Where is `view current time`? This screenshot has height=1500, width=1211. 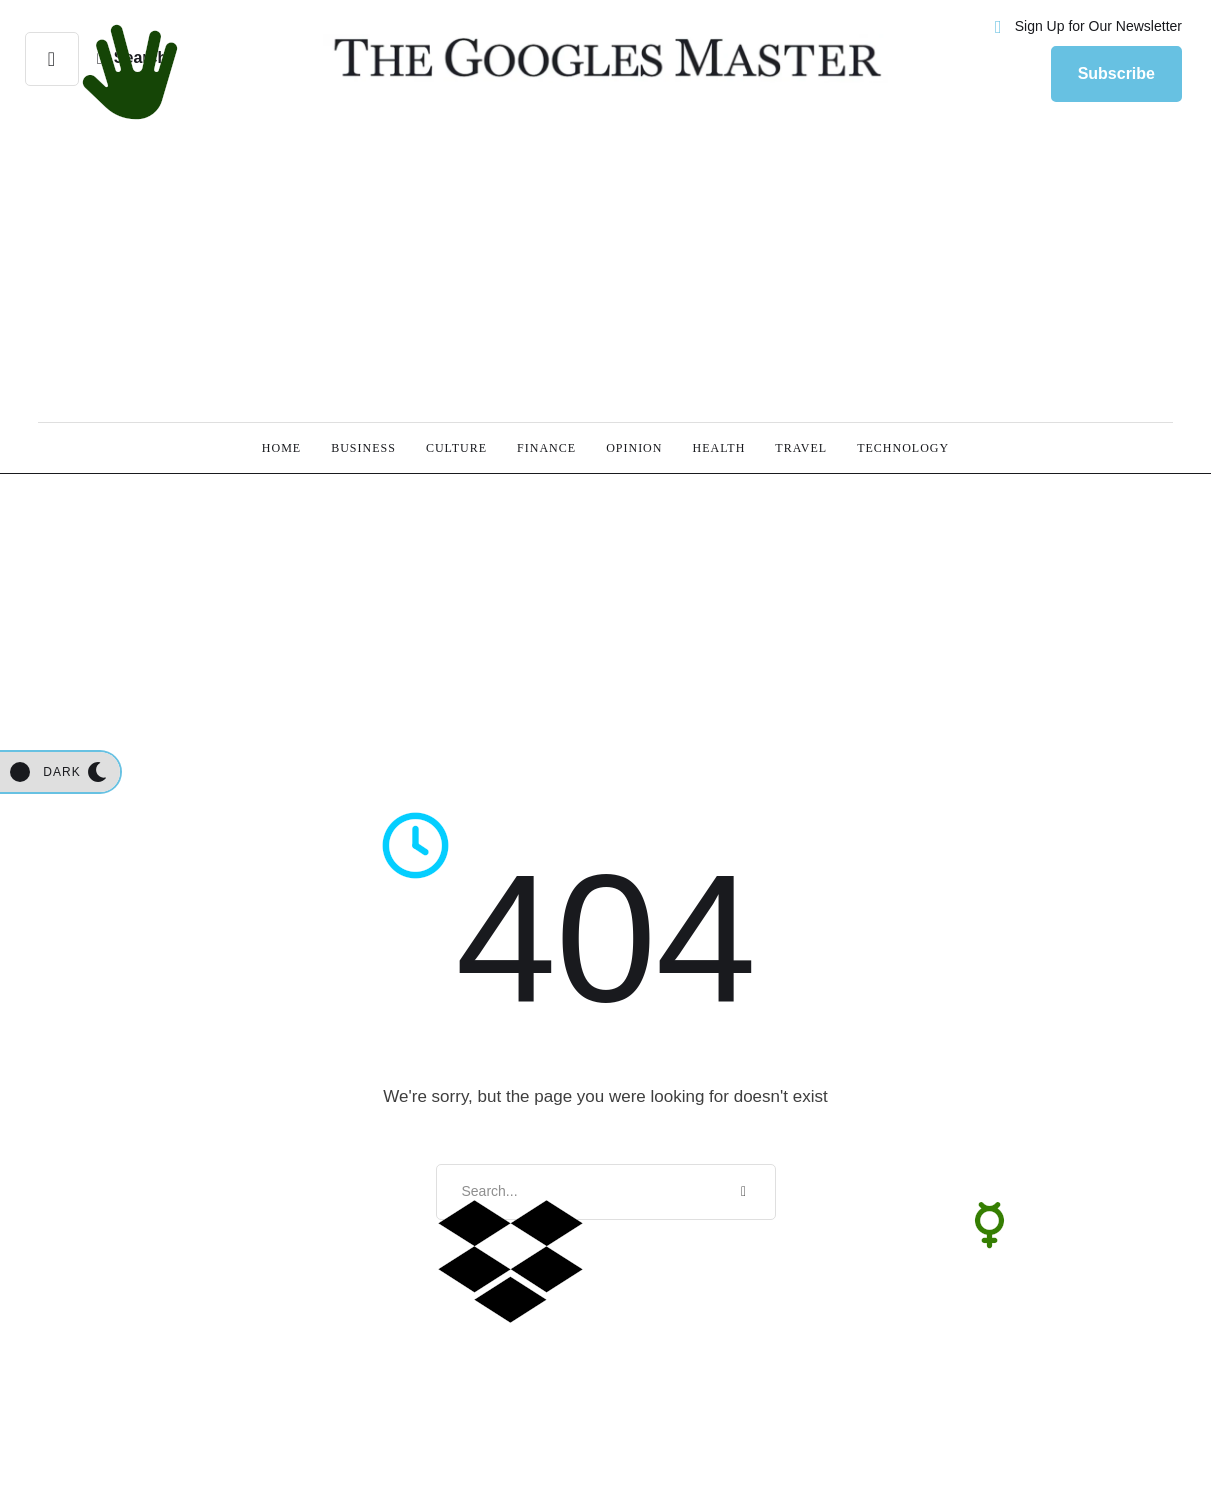
view current time is located at coordinates (415, 845).